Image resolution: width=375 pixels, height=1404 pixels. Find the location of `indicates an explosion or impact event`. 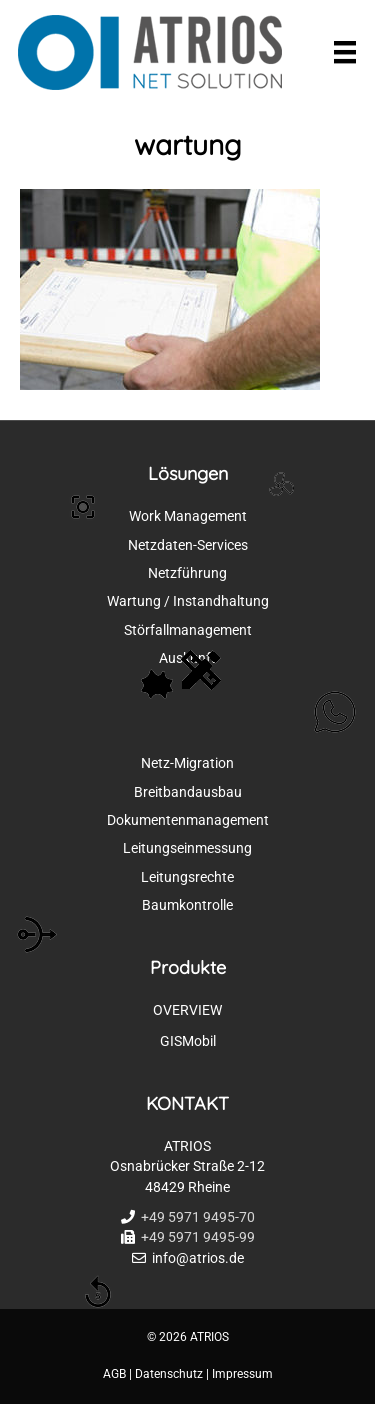

indicates an explosion or impact event is located at coordinates (157, 684).